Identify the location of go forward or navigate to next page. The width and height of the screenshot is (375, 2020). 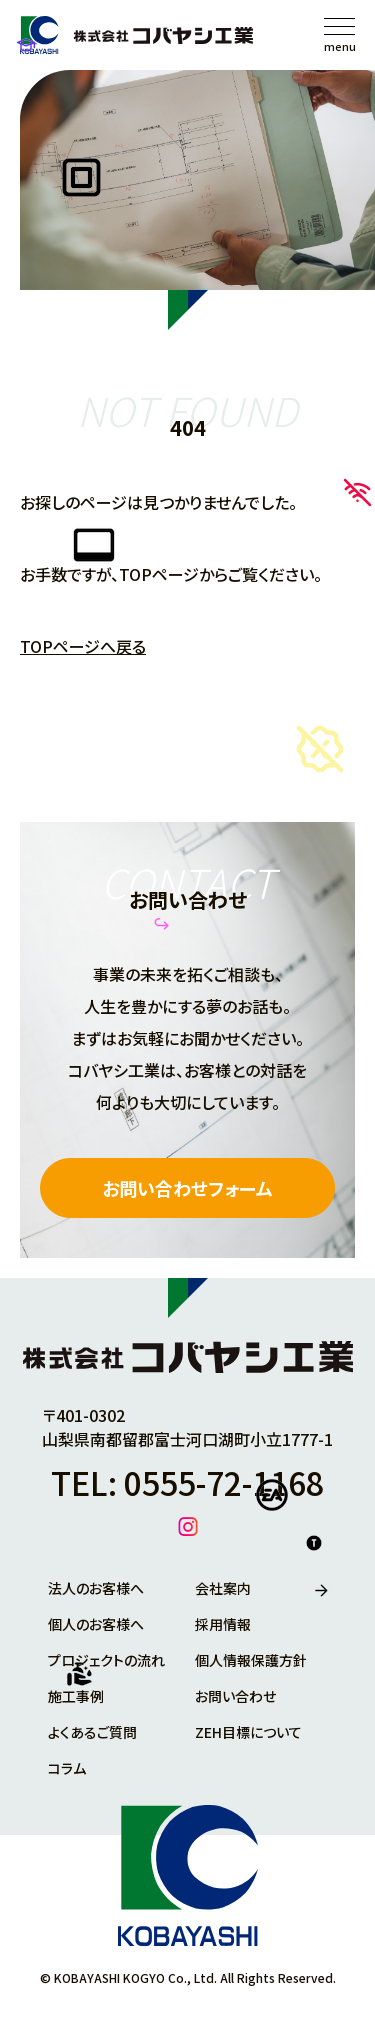
(162, 923).